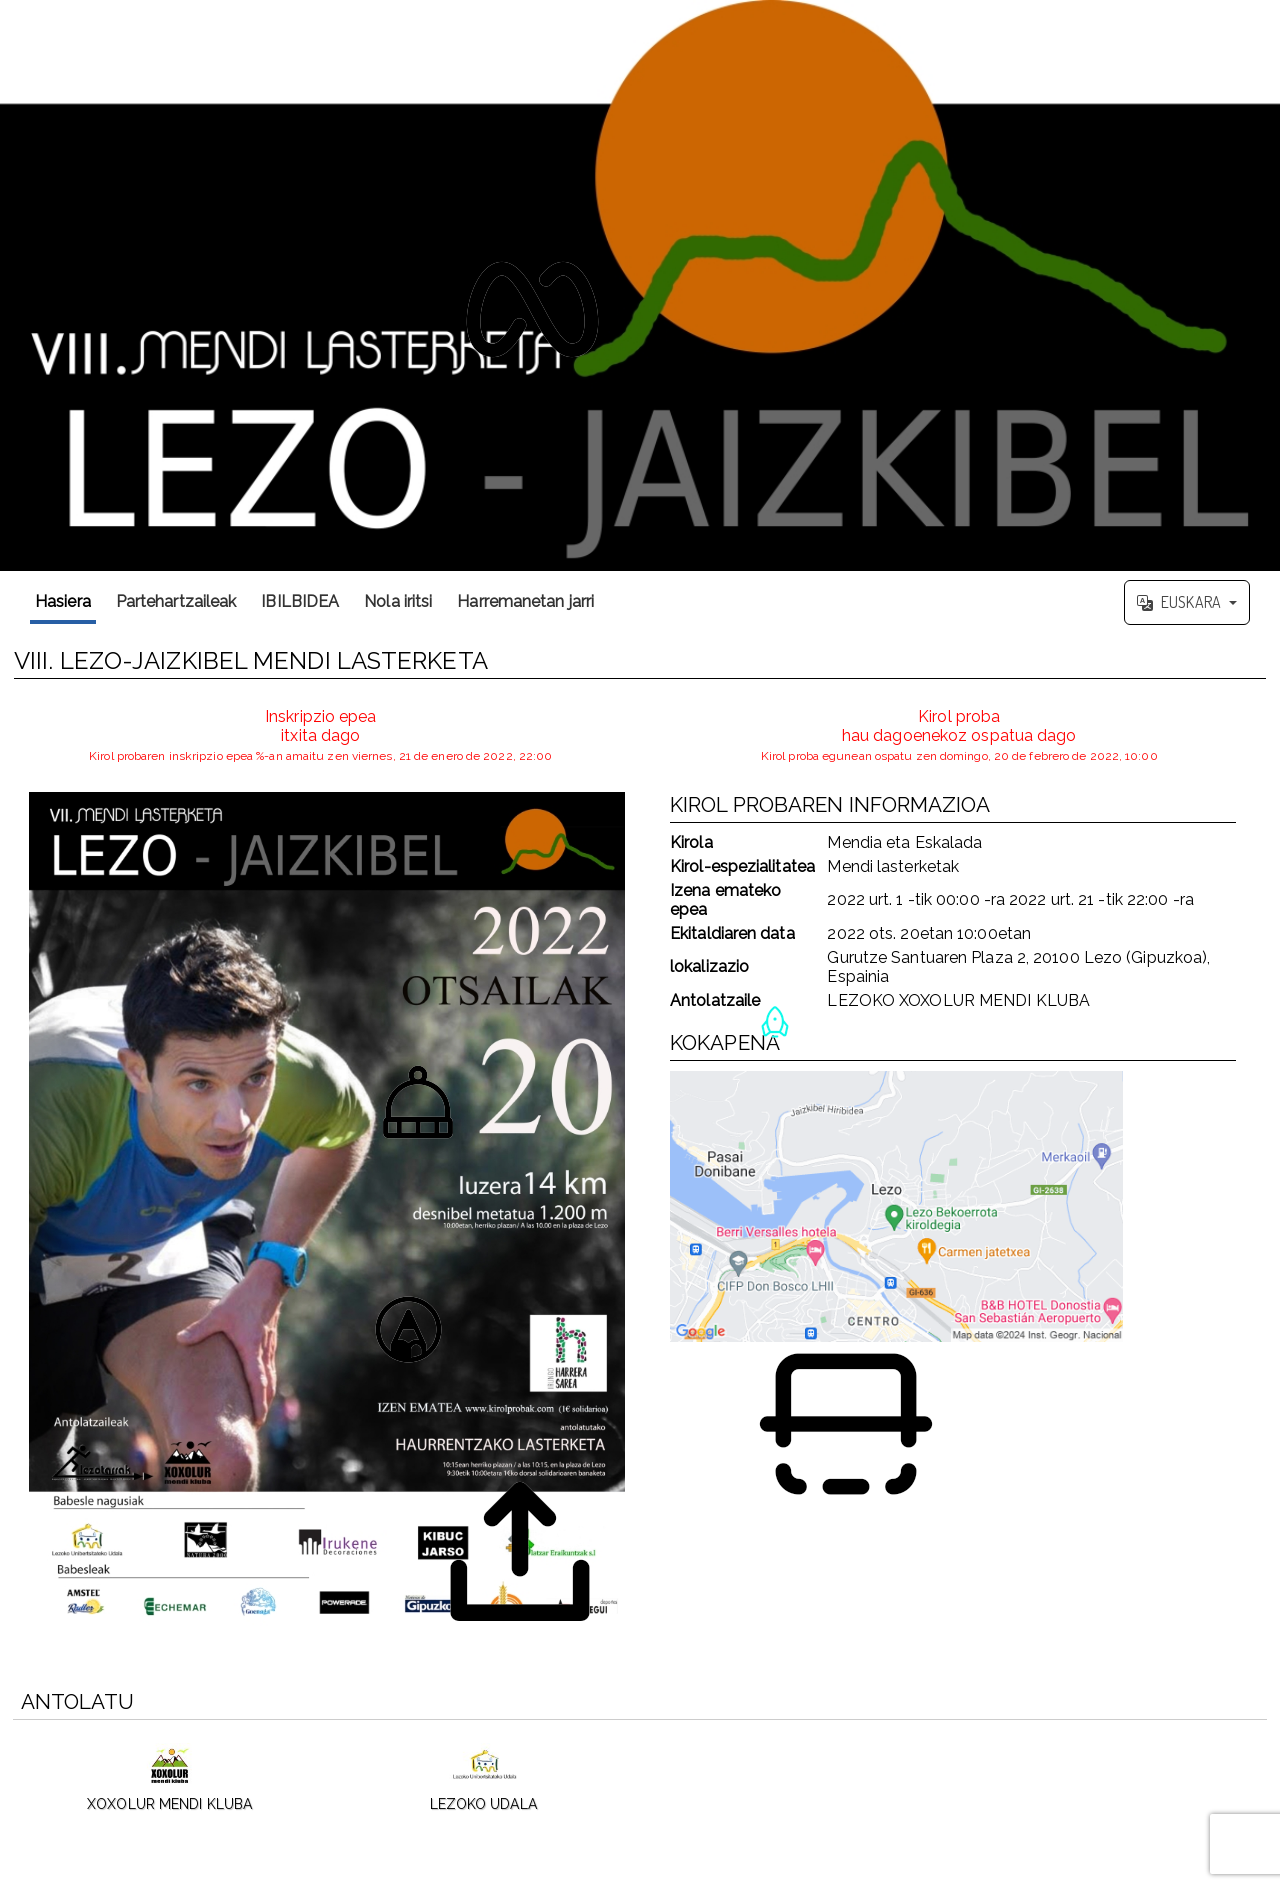 The image size is (1280, 1888). What do you see at coordinates (408, 1329) in the screenshot?
I see `edit profile or settings` at bounding box center [408, 1329].